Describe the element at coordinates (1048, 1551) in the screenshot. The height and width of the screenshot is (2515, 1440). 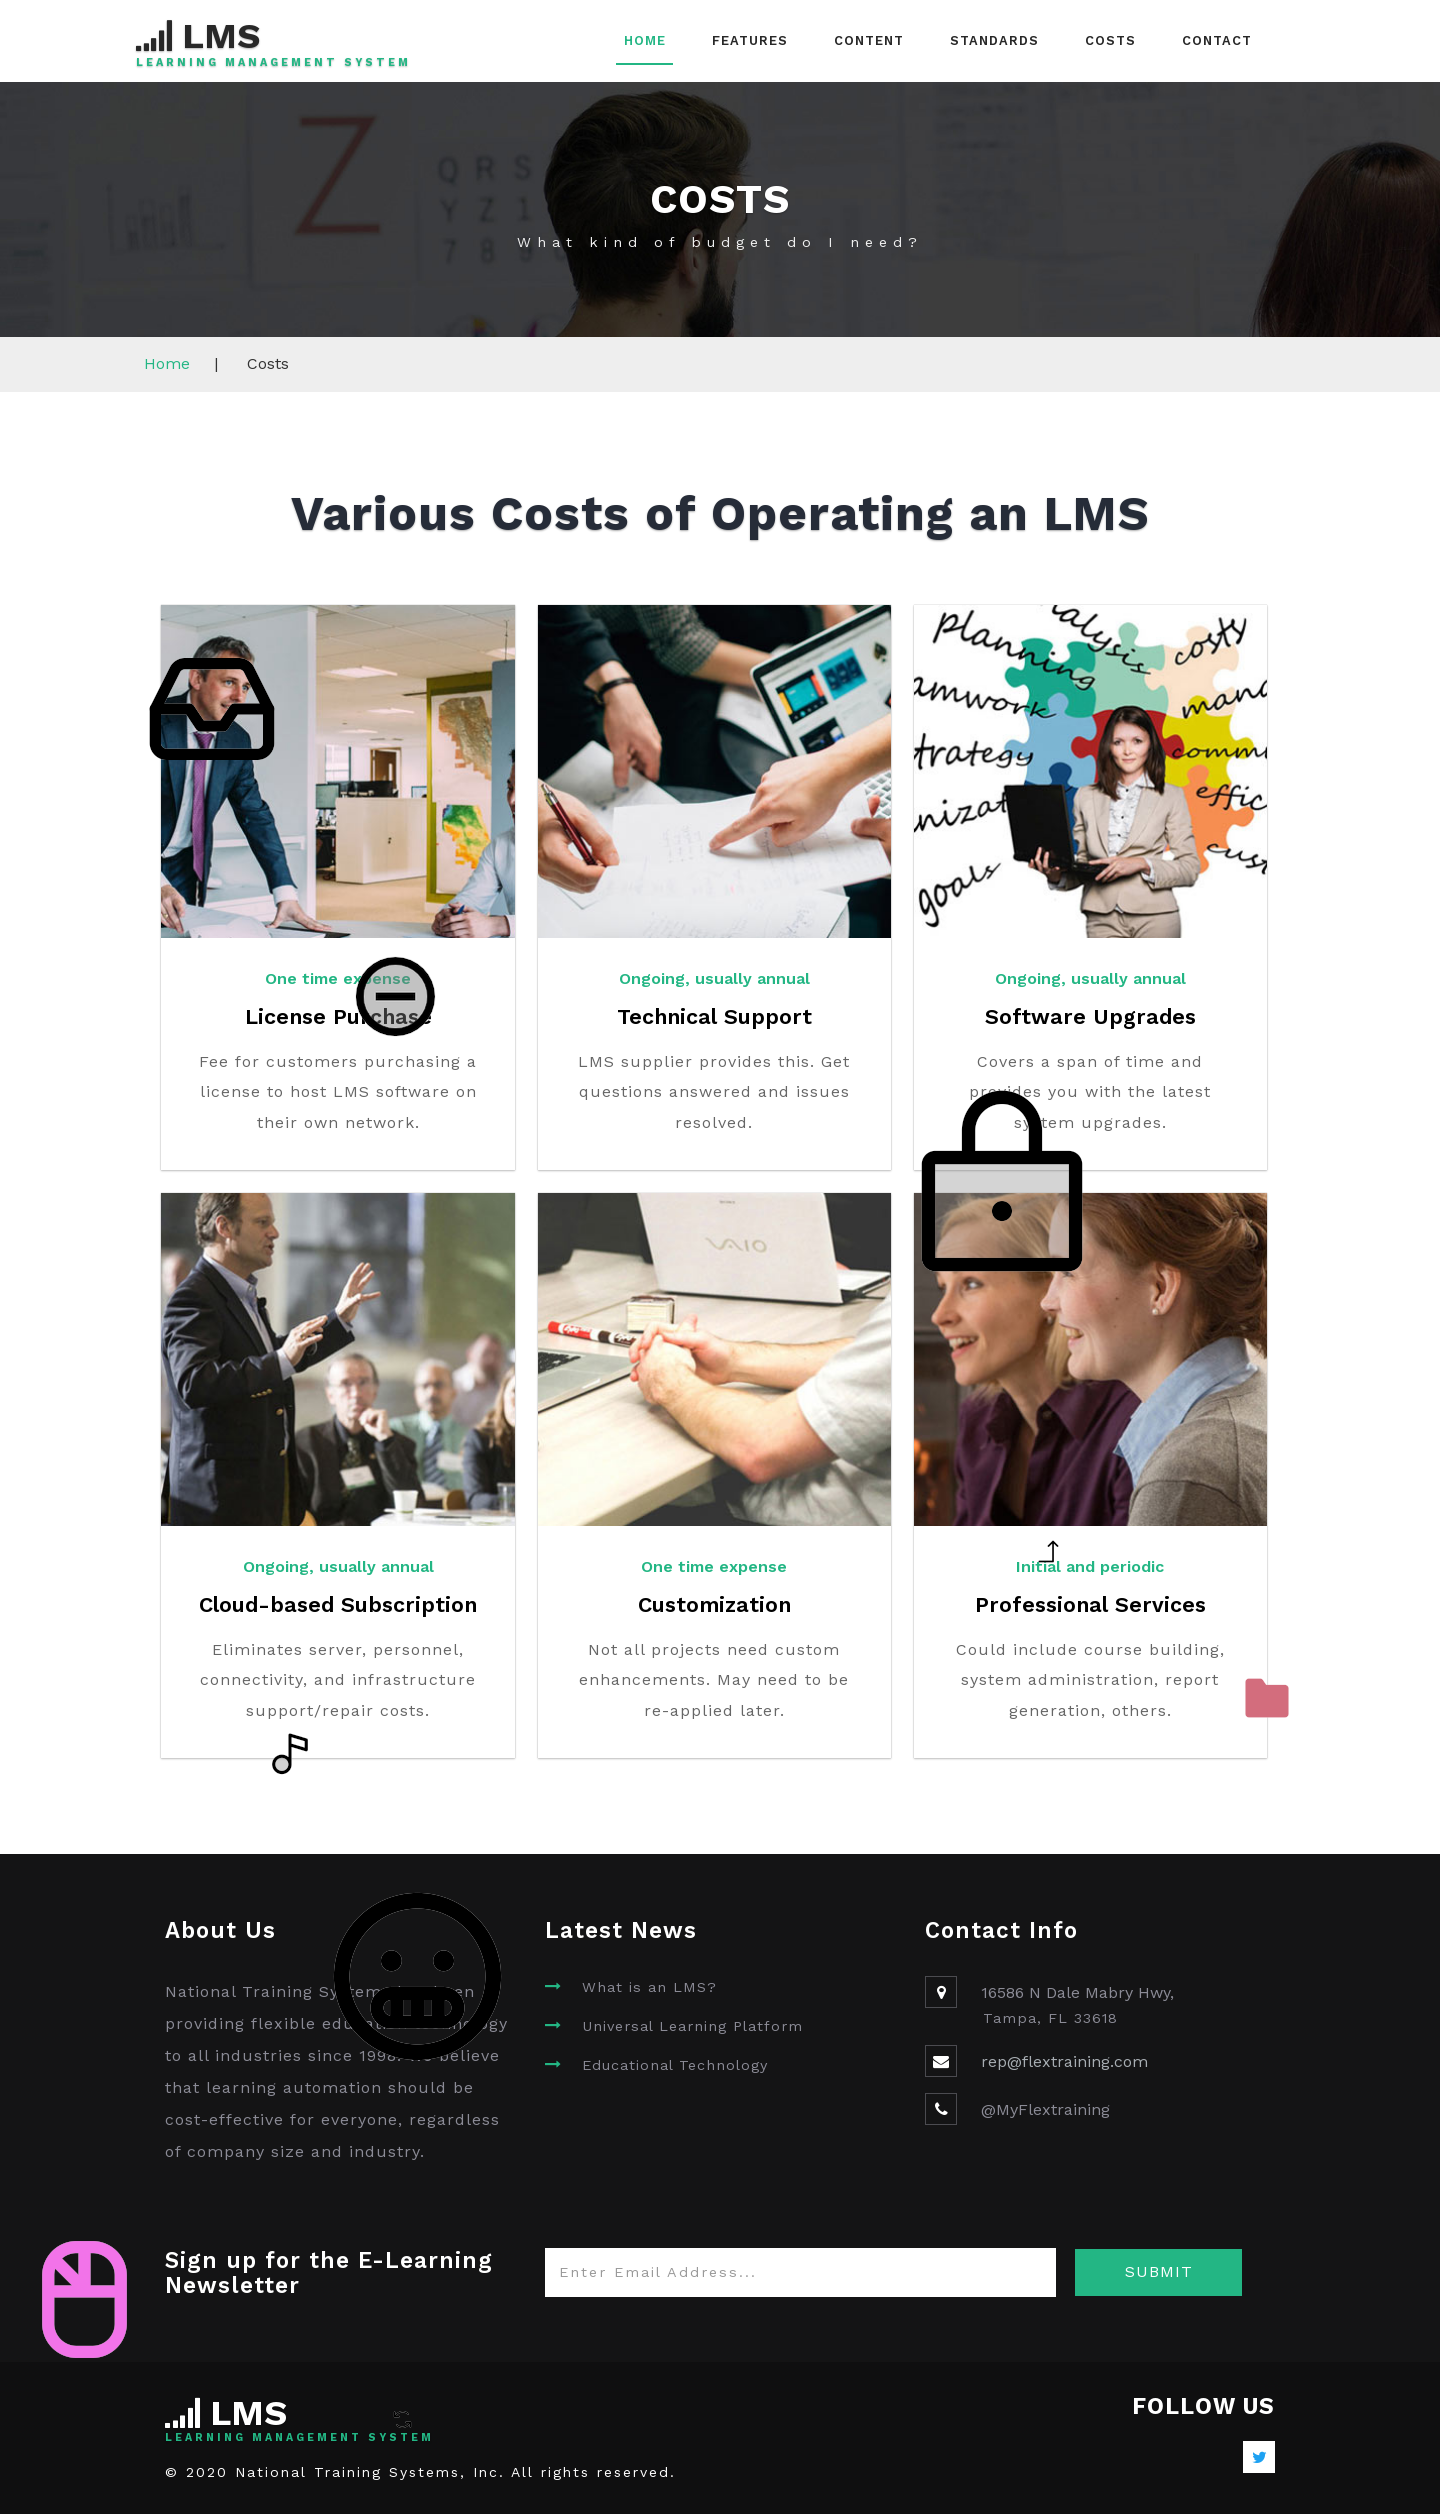
I see `turn right then continue upward` at that location.